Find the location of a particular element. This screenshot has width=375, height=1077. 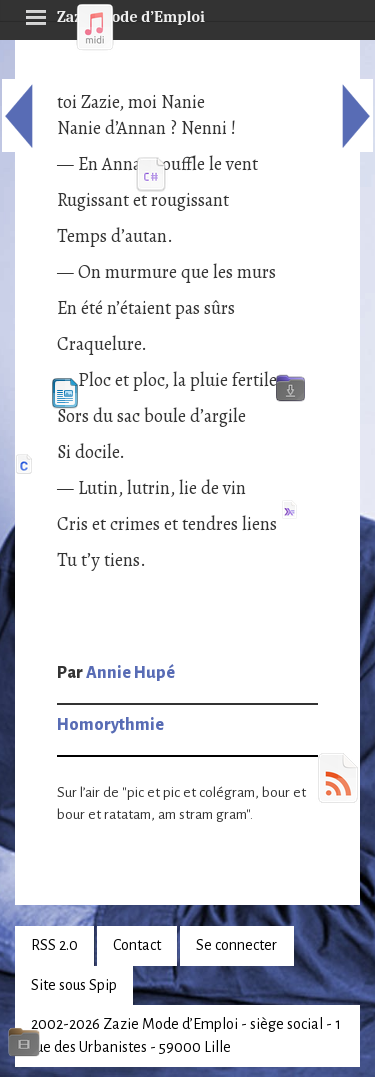

open your downloads folder is located at coordinates (290, 387).